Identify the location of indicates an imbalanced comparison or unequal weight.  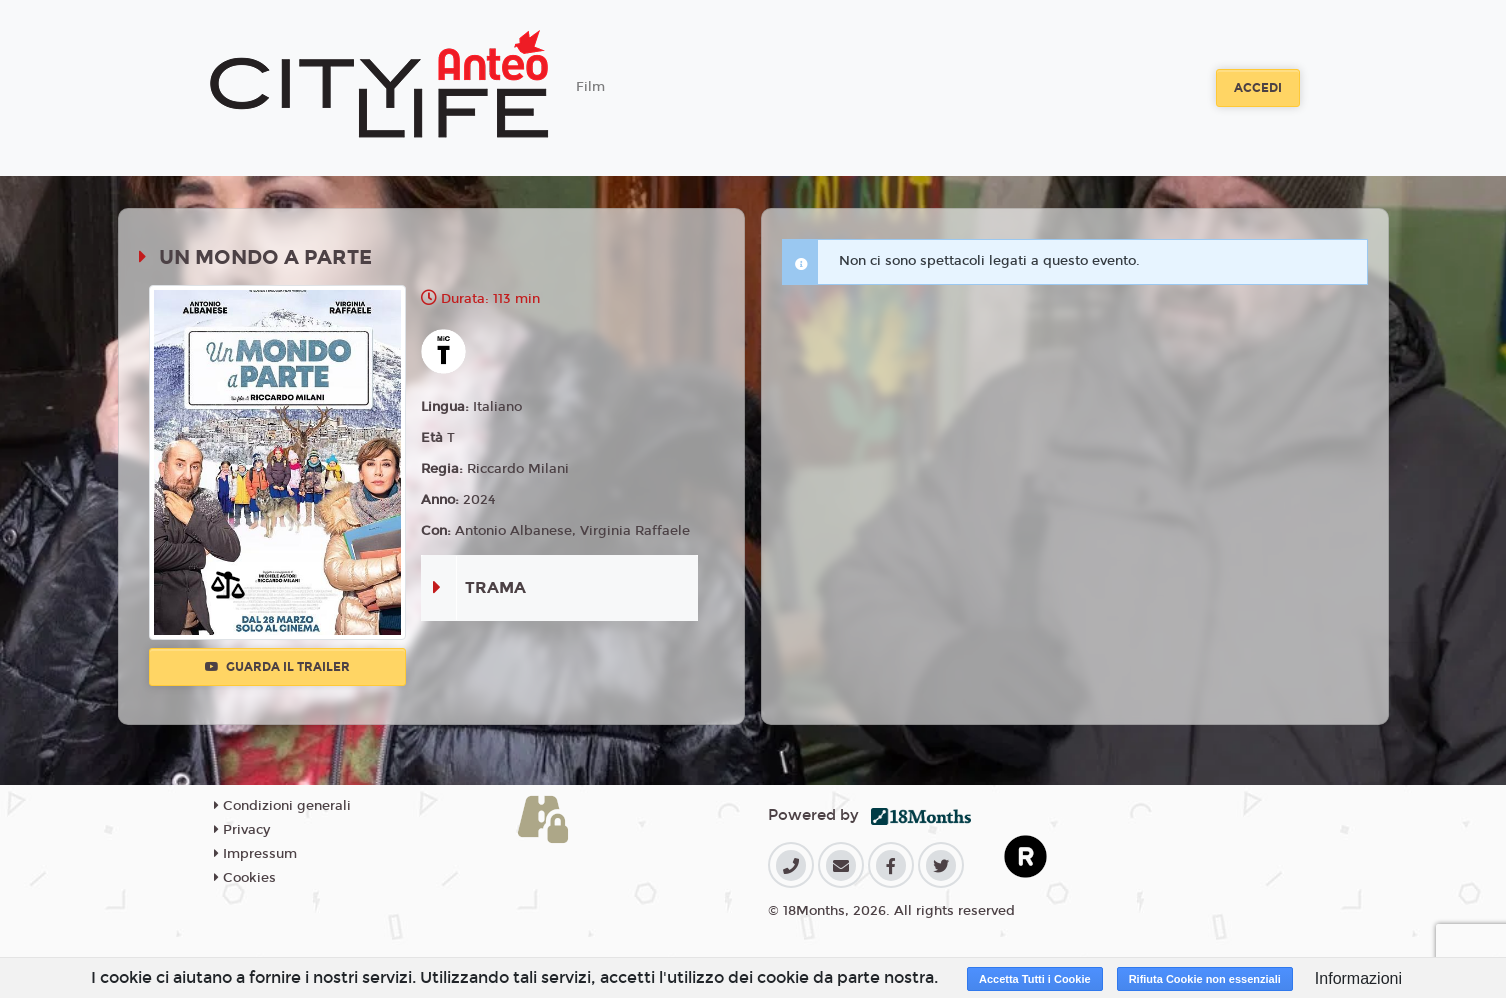
(228, 585).